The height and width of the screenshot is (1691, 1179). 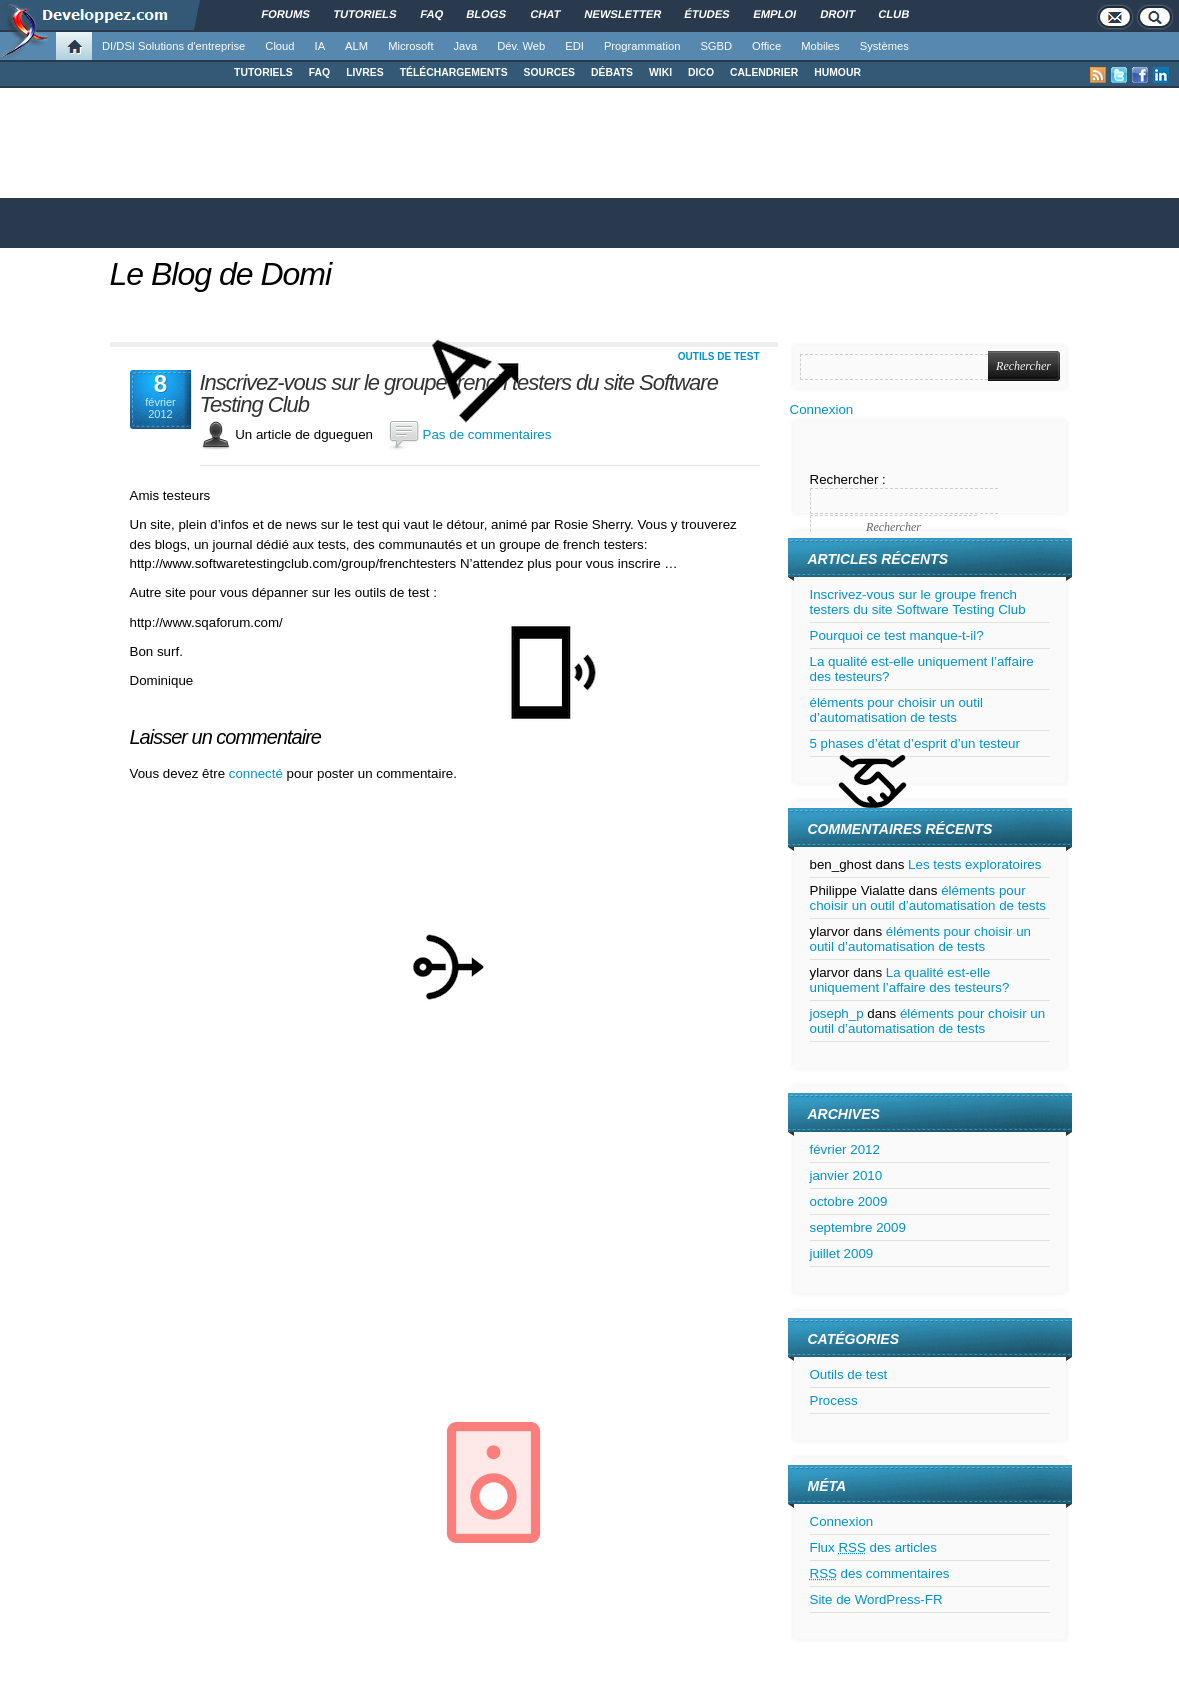 I want to click on incoming call or notification on linked device, so click(x=553, y=672).